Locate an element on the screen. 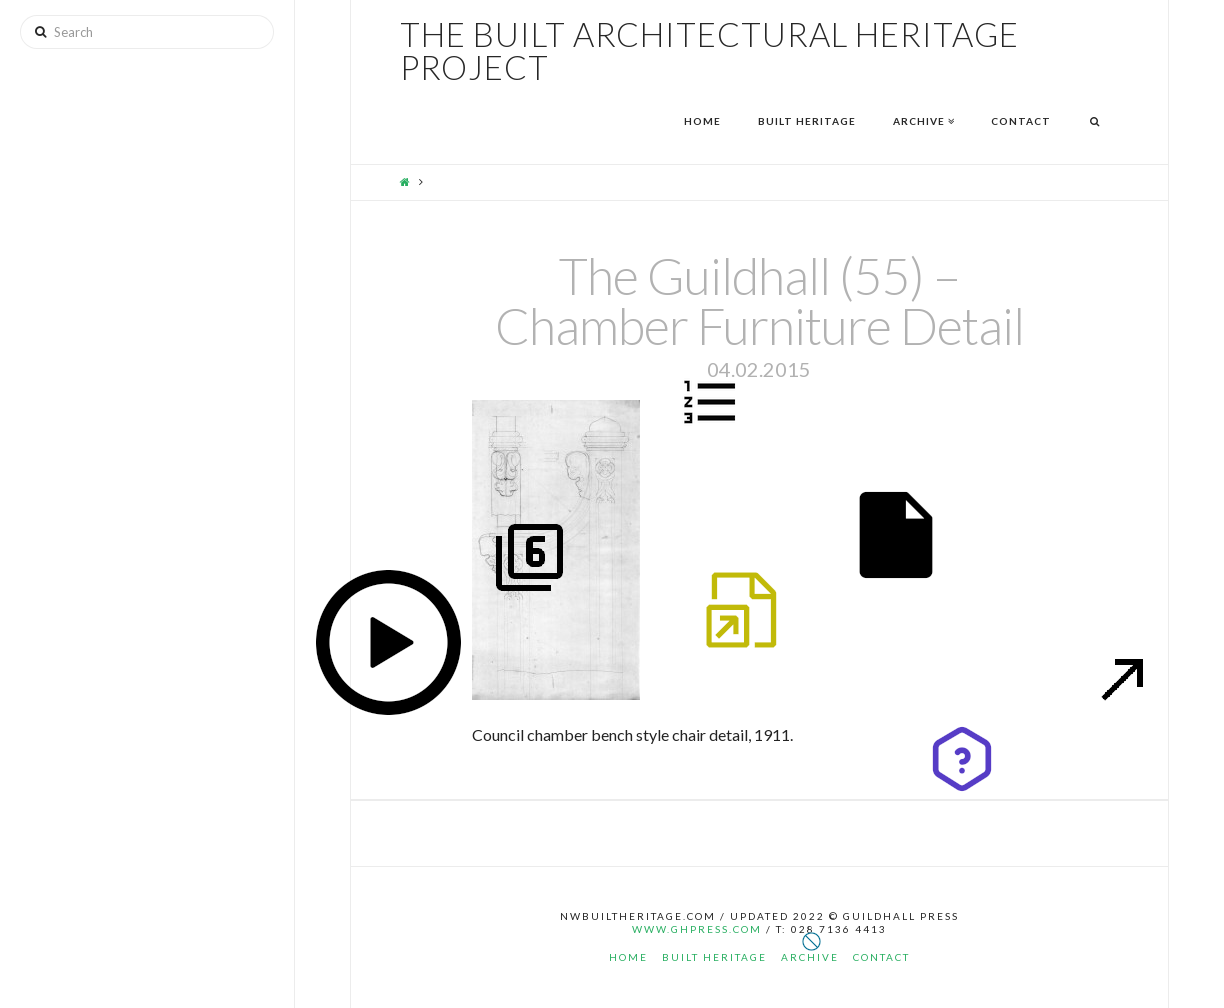  indicates an outgoing call was made is located at coordinates (1123, 678).